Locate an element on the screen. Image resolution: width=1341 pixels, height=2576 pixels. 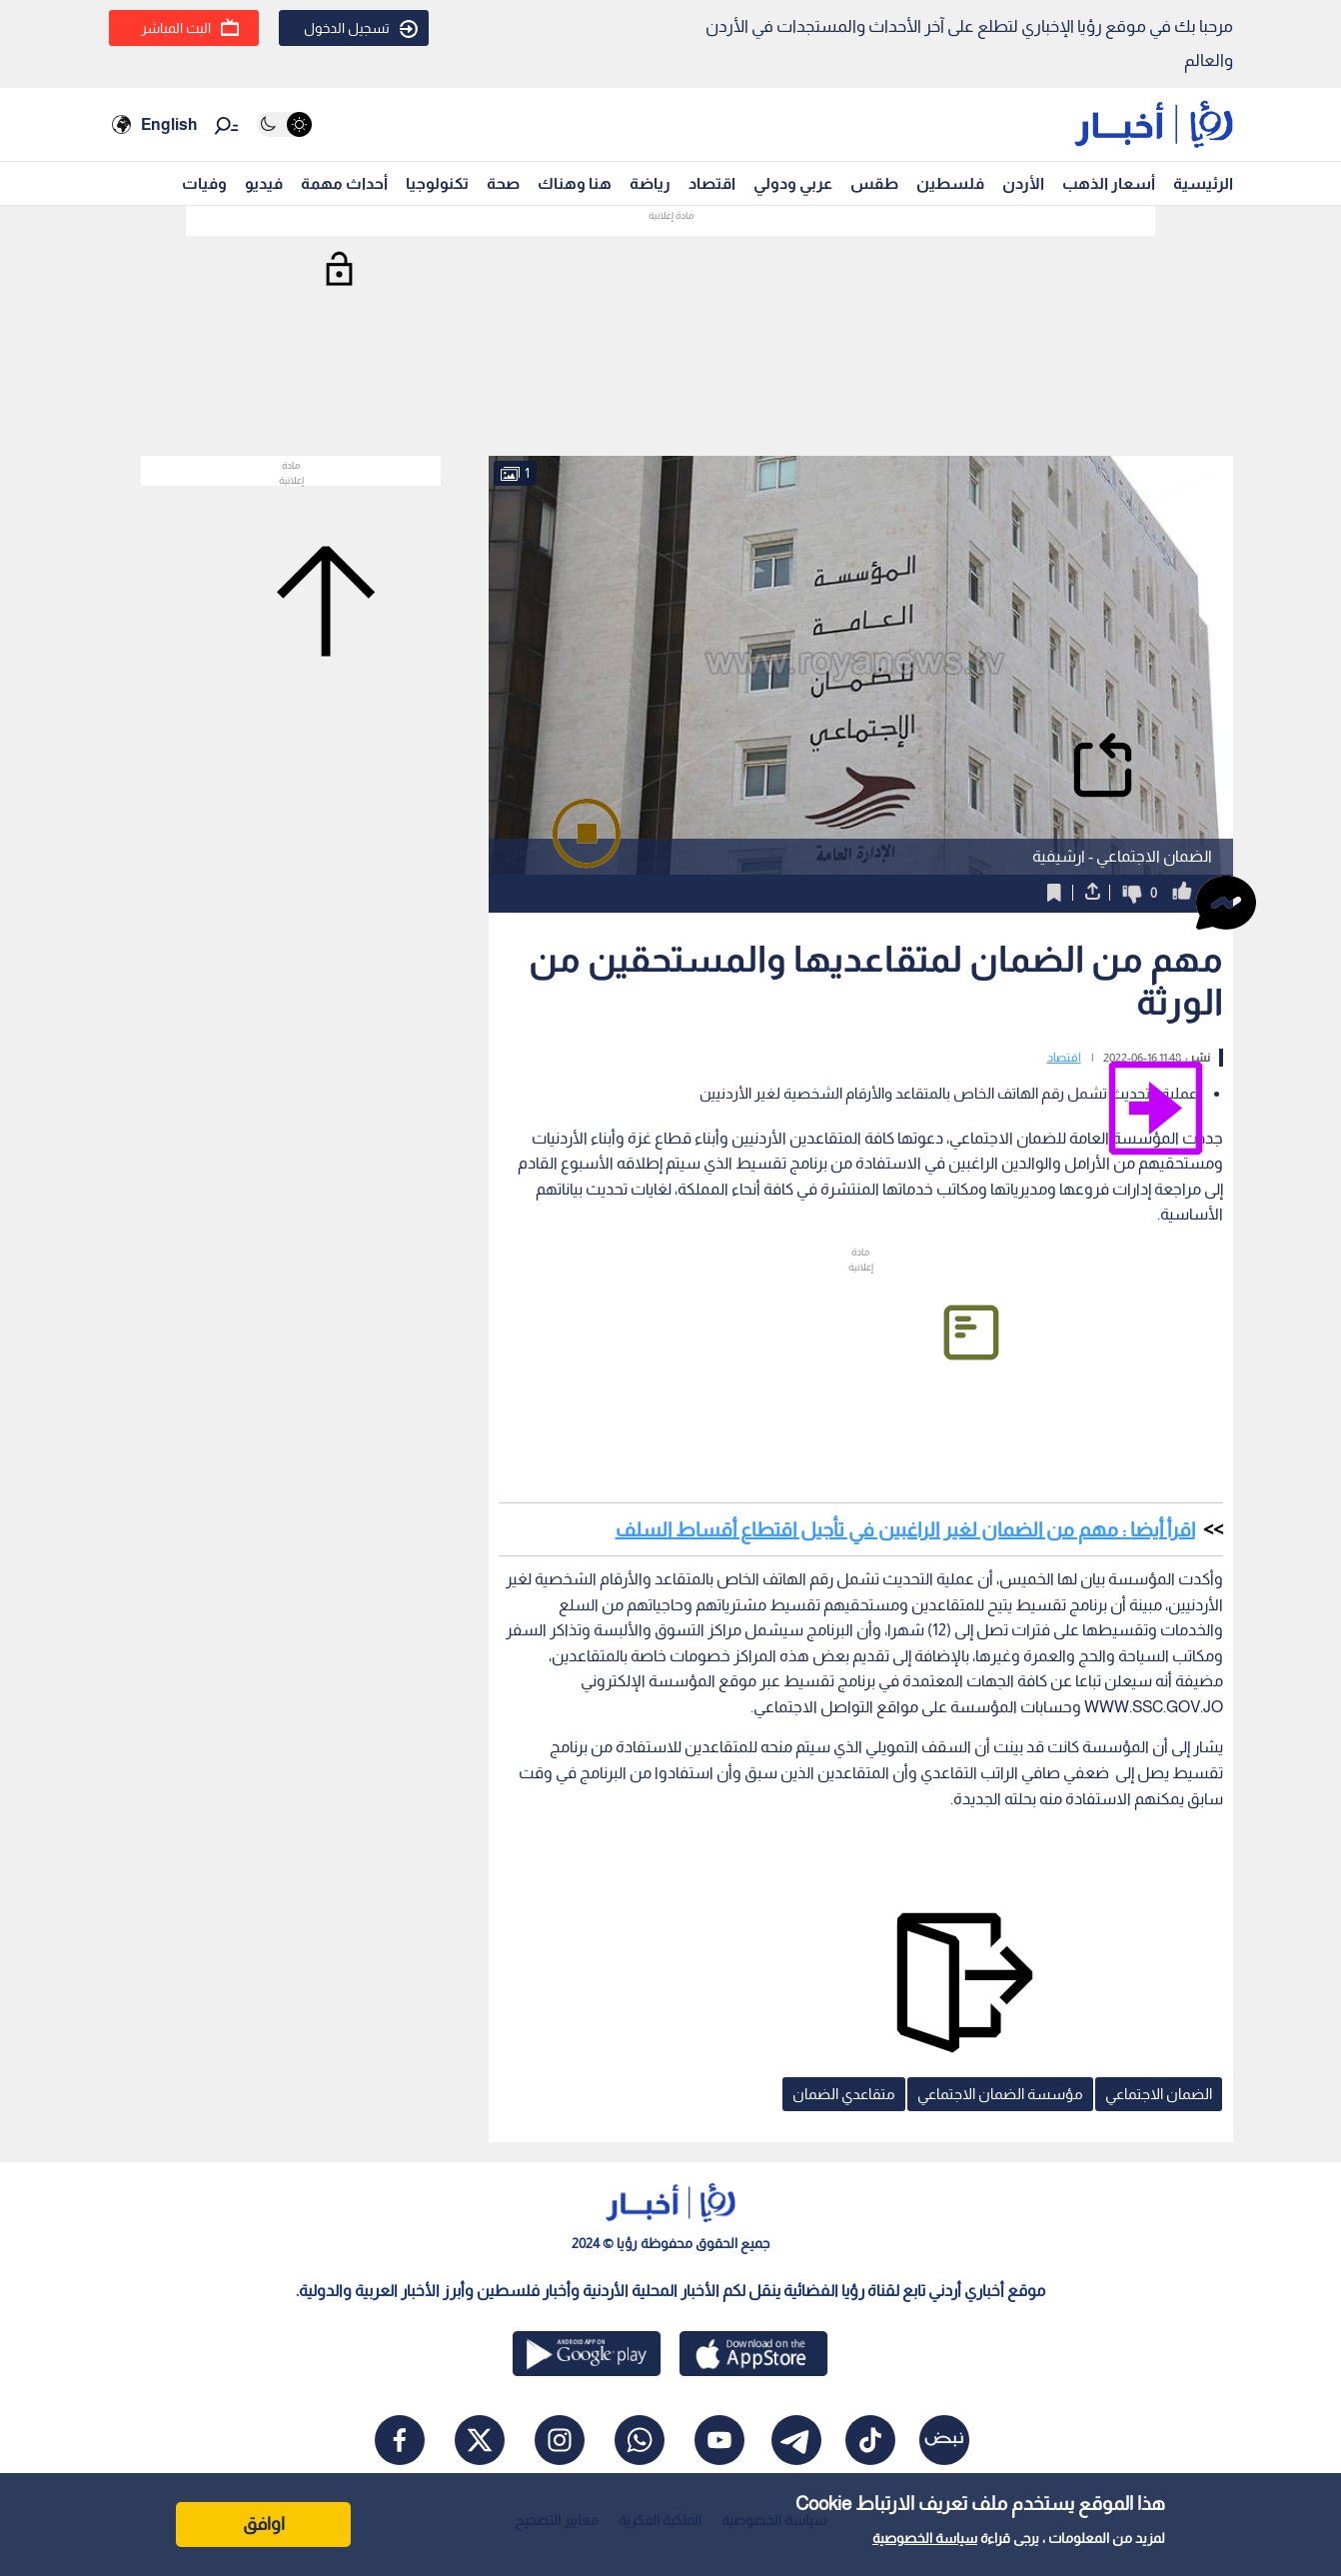
indicates a file has been renamed in version control is located at coordinates (1155, 1108).